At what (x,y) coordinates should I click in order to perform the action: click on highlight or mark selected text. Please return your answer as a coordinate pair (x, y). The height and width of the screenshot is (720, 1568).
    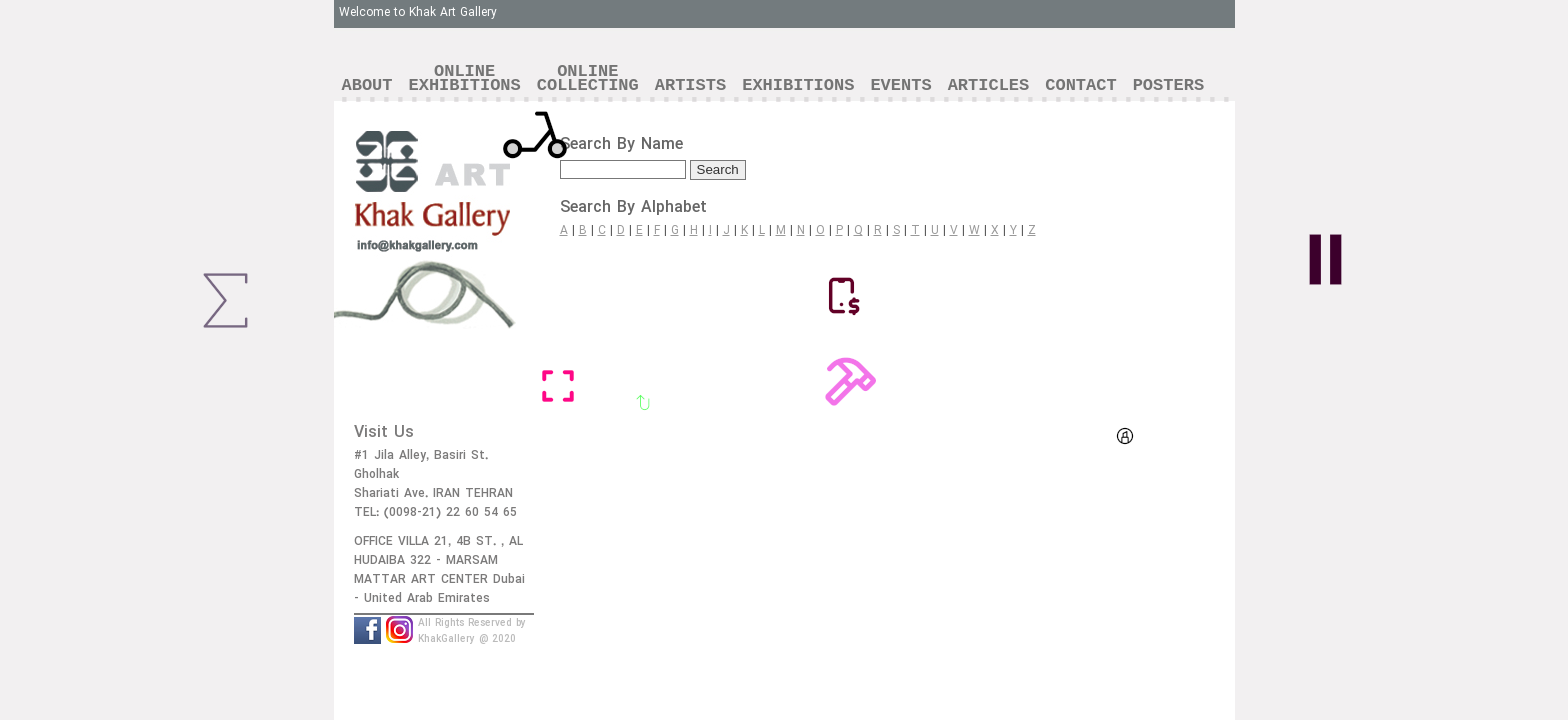
    Looking at the image, I should click on (1125, 436).